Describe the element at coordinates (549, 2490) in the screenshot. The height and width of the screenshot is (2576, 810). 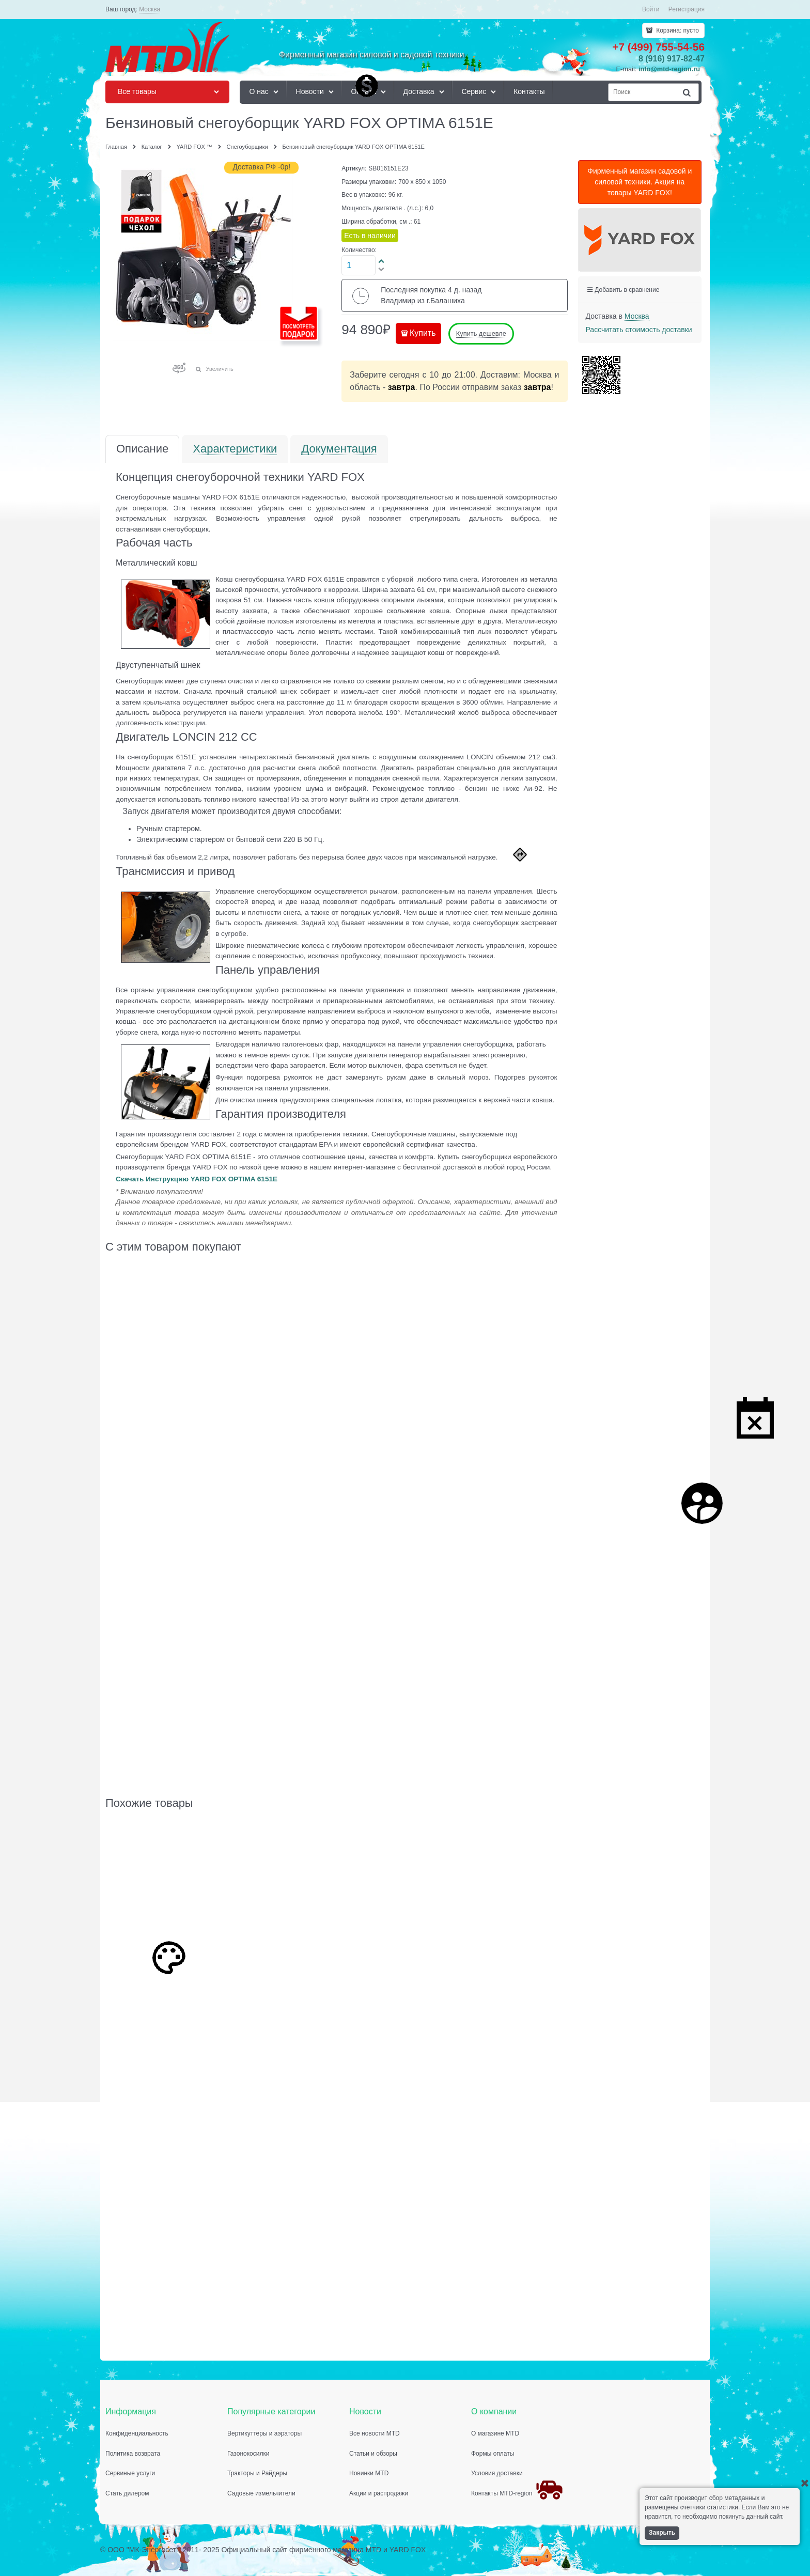
I see `select SUV as vehicle type` at that location.